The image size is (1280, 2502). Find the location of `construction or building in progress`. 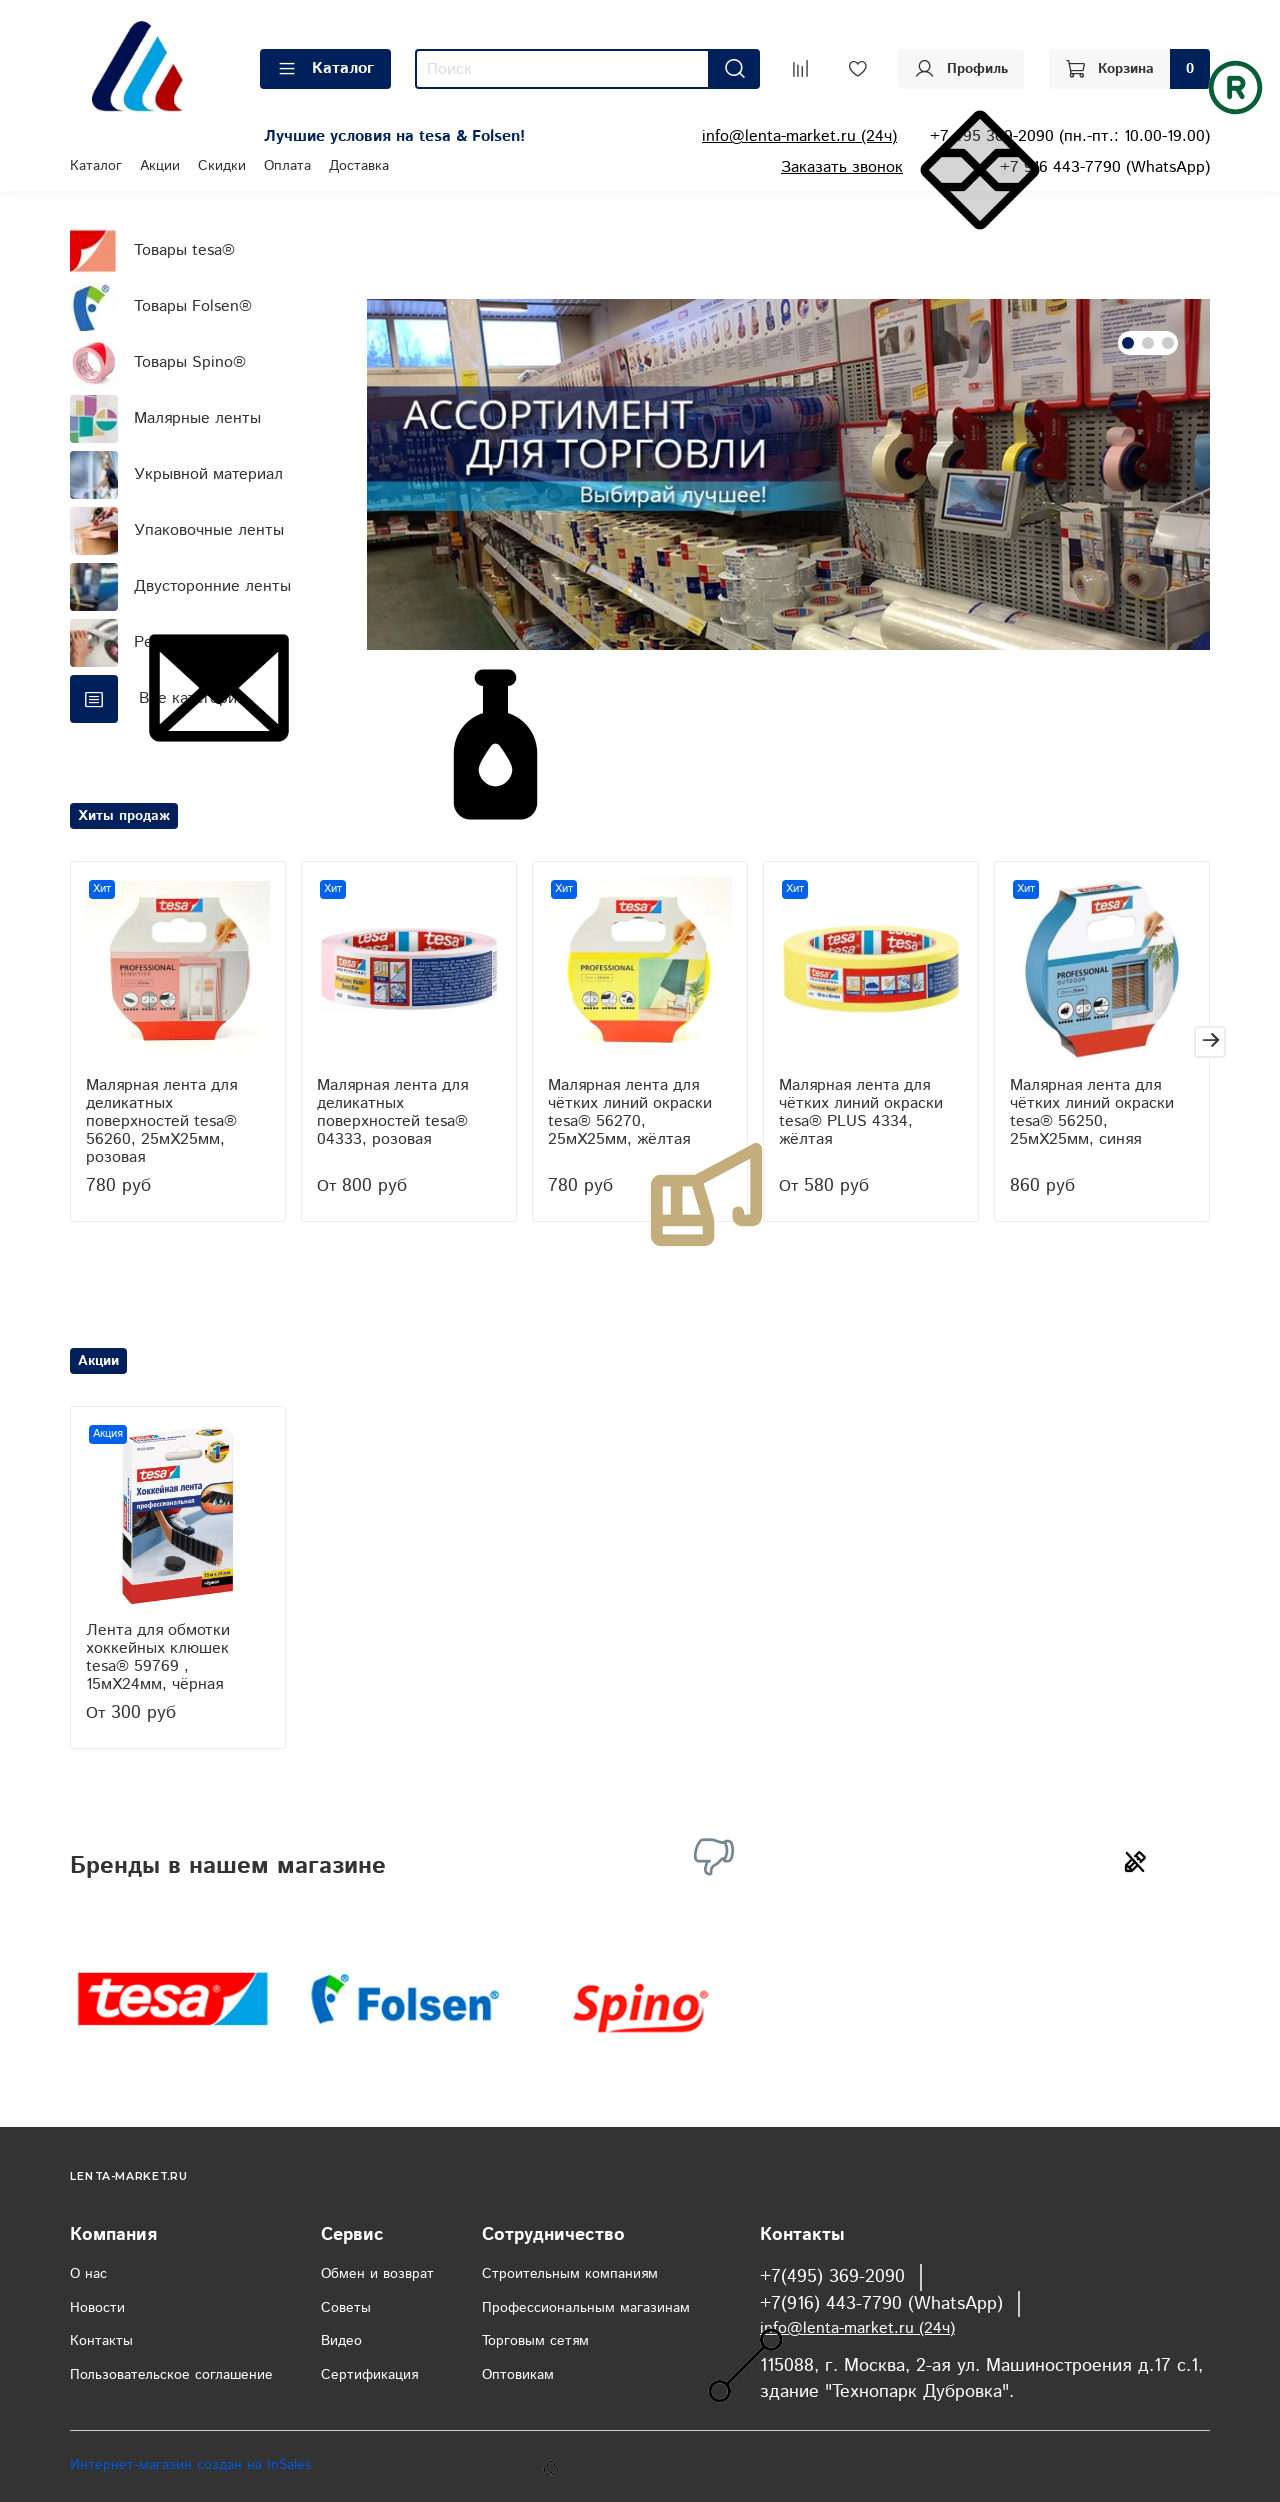

construction or building in progress is located at coordinates (708, 1200).